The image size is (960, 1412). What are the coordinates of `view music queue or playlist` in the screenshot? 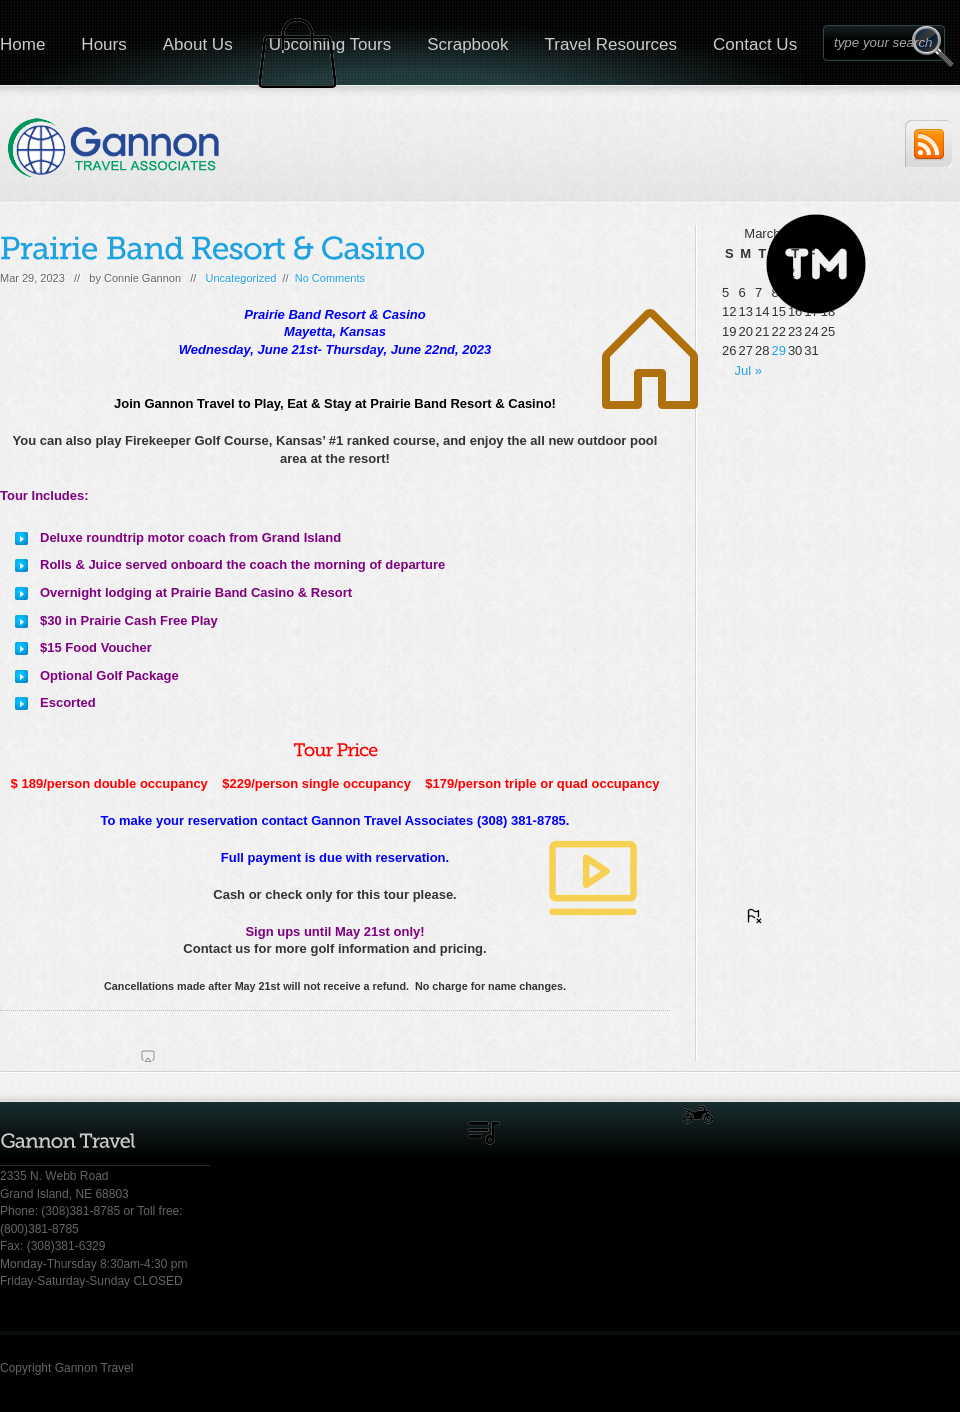 It's located at (483, 1131).